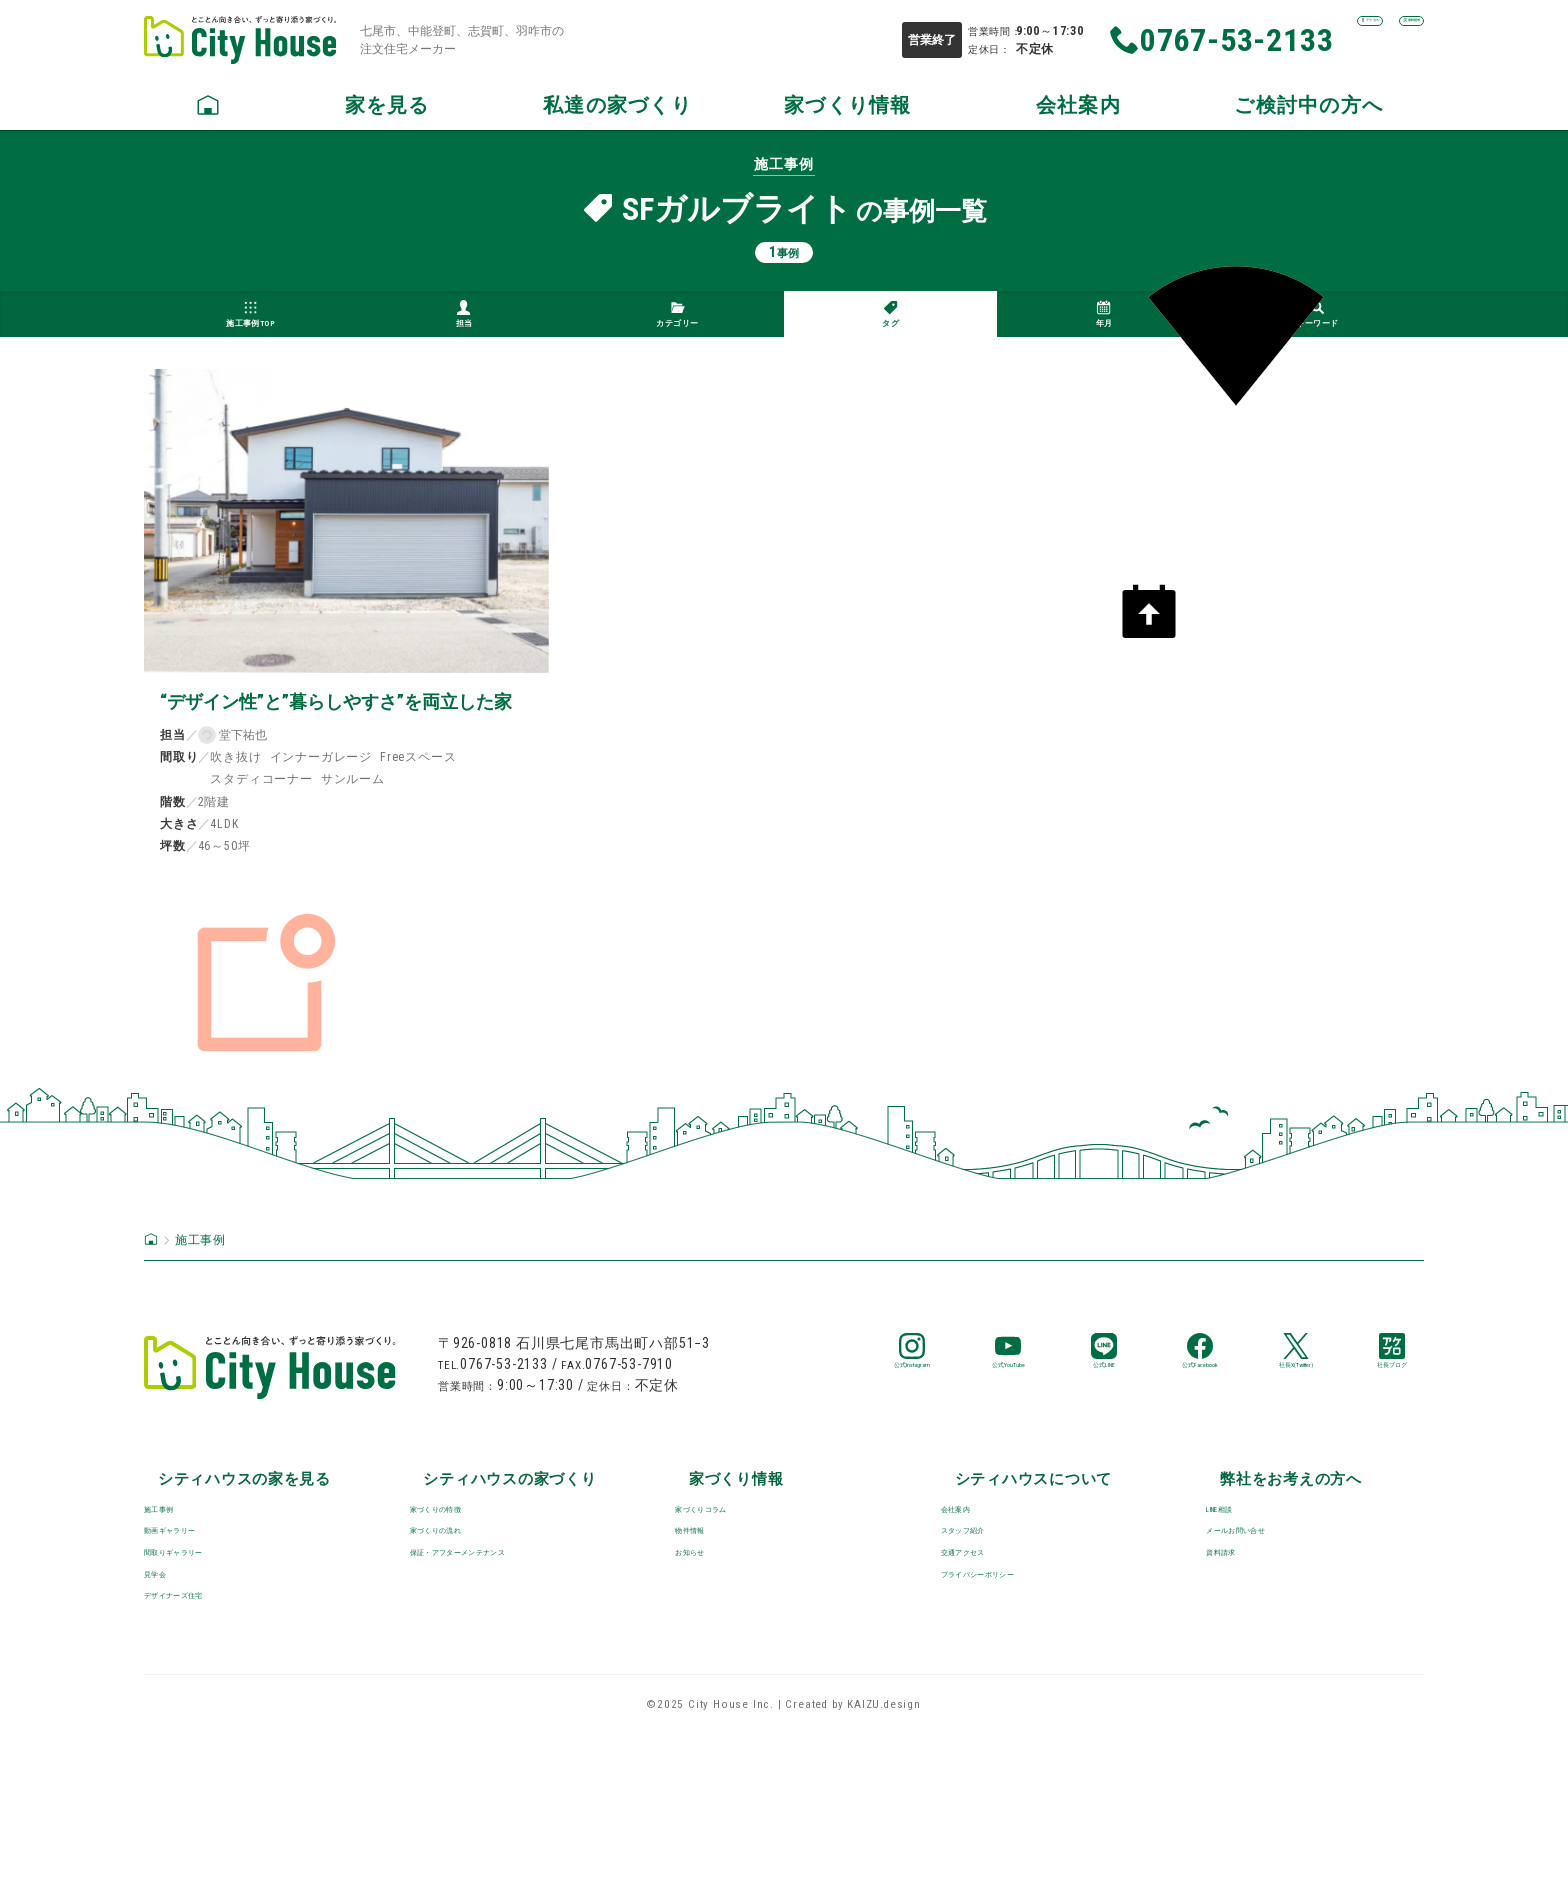 This screenshot has height=1888, width=1568. I want to click on indicates active wifi connection, so click(1236, 336).